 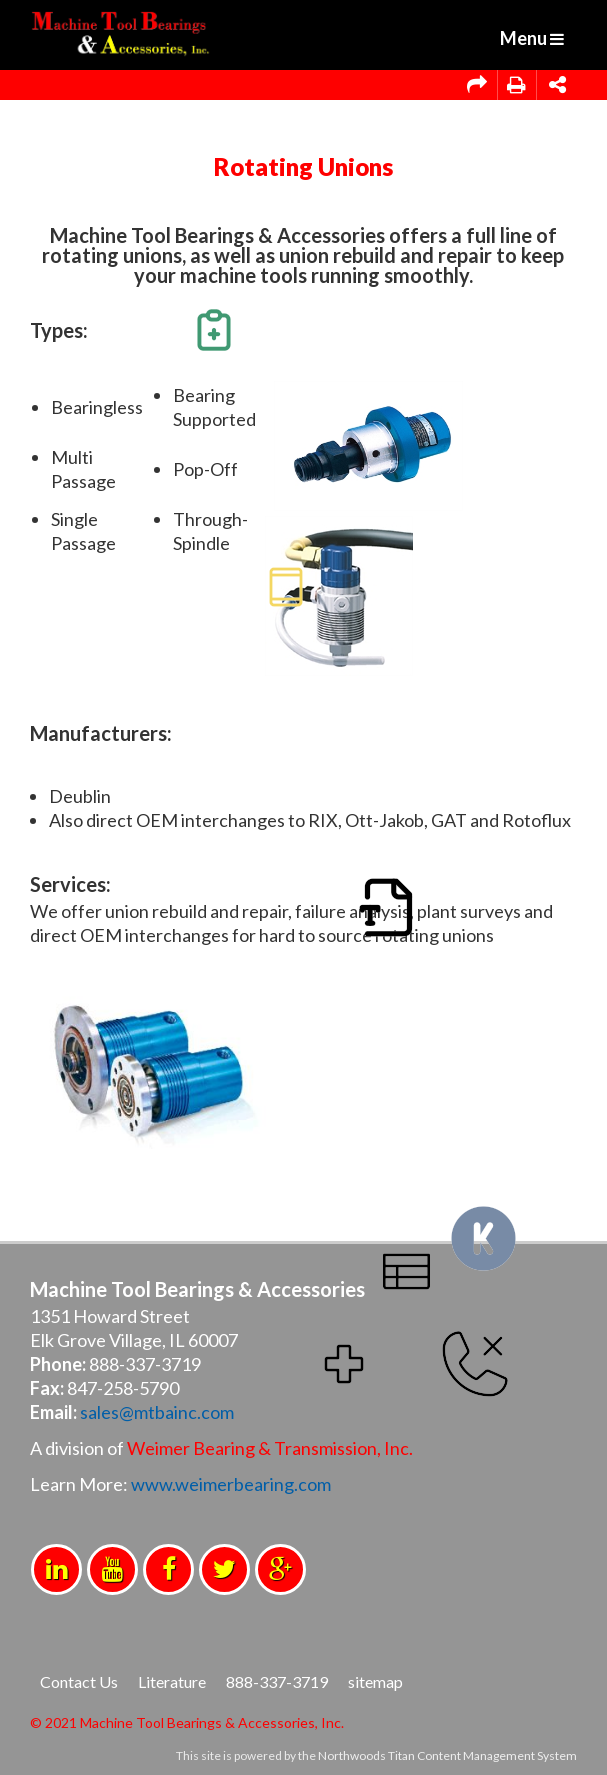 What do you see at coordinates (476, 1362) in the screenshot?
I see `end or decline a phone call` at bounding box center [476, 1362].